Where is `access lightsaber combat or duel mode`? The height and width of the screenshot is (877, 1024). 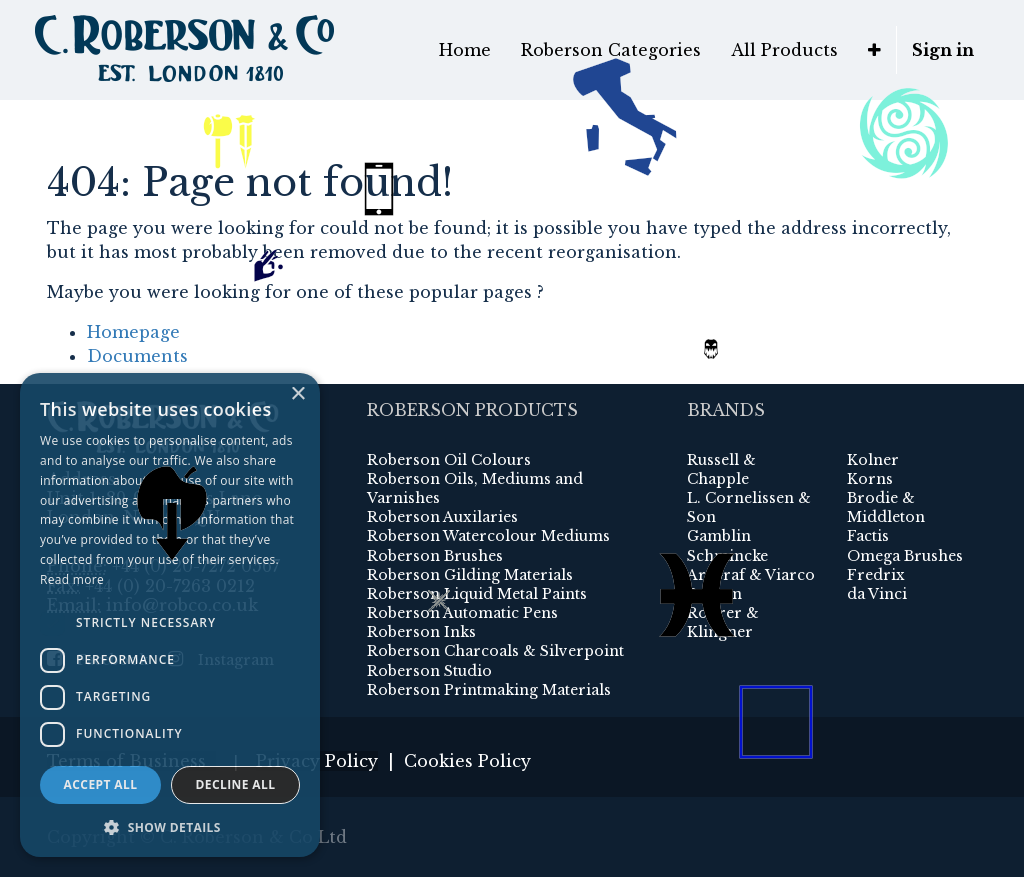
access lightsaber combat or duel mode is located at coordinates (439, 601).